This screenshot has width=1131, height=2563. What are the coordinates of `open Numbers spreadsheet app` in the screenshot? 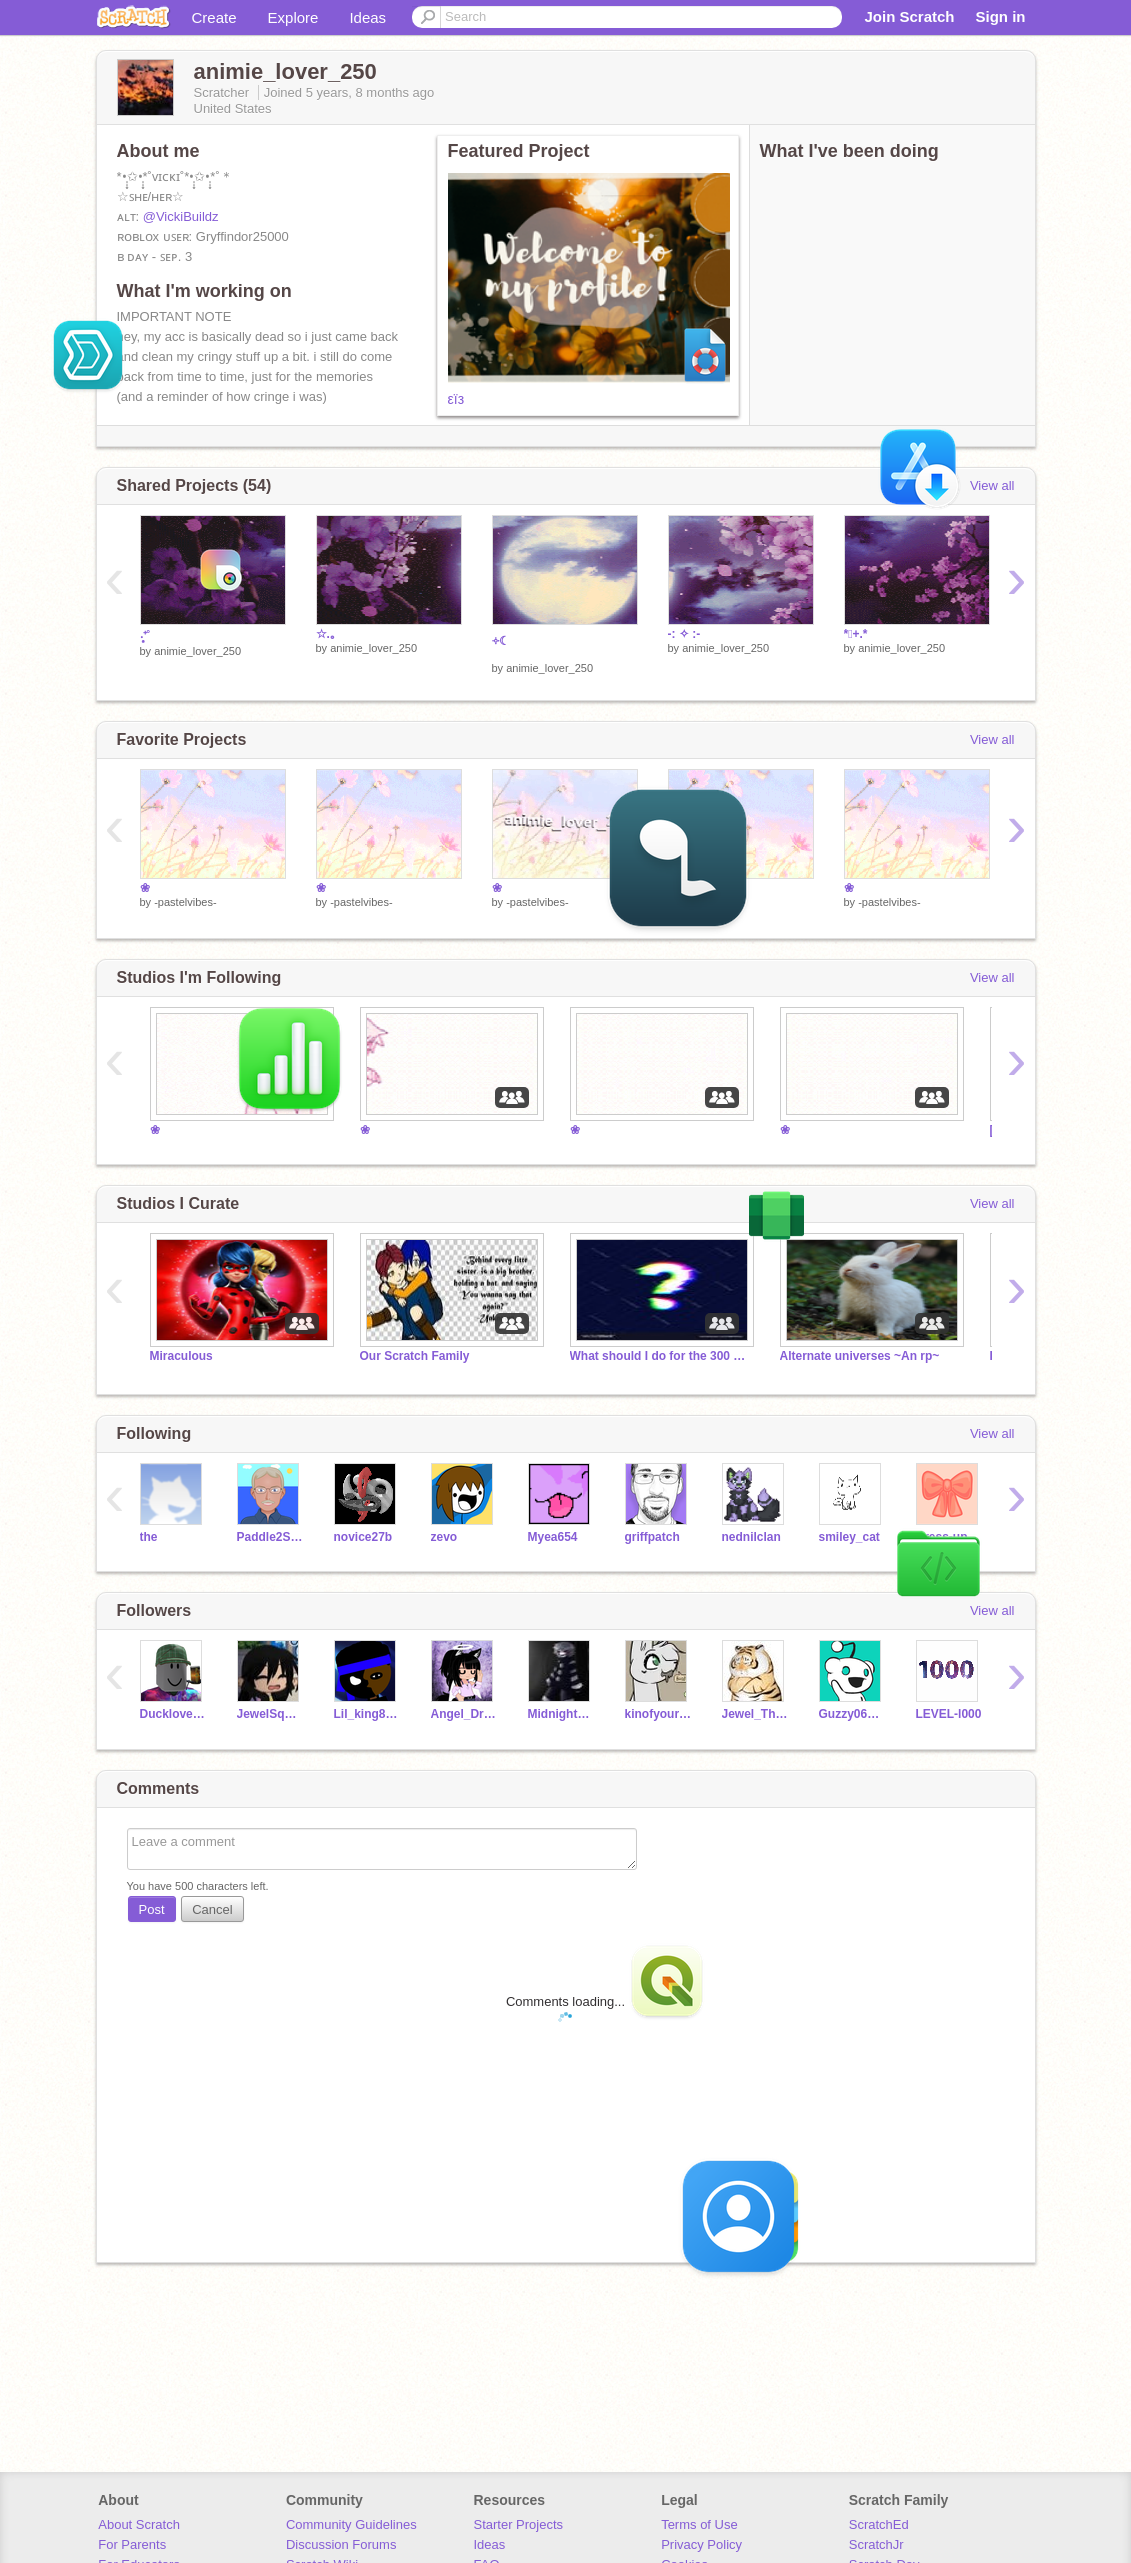 It's located at (289, 1058).